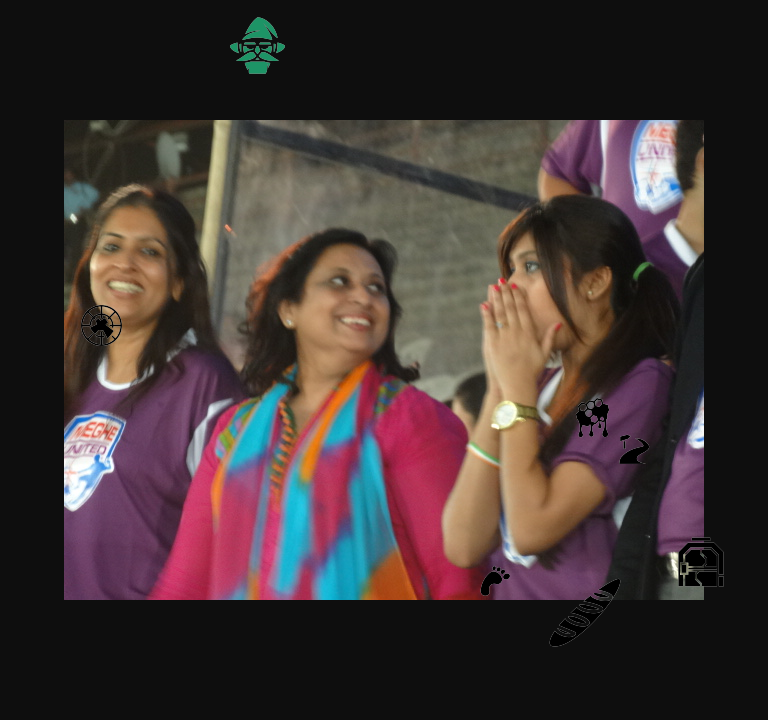 The height and width of the screenshot is (720, 768). Describe the element at coordinates (585, 612) in the screenshot. I see `bread or bakery item in a game inventory` at that location.